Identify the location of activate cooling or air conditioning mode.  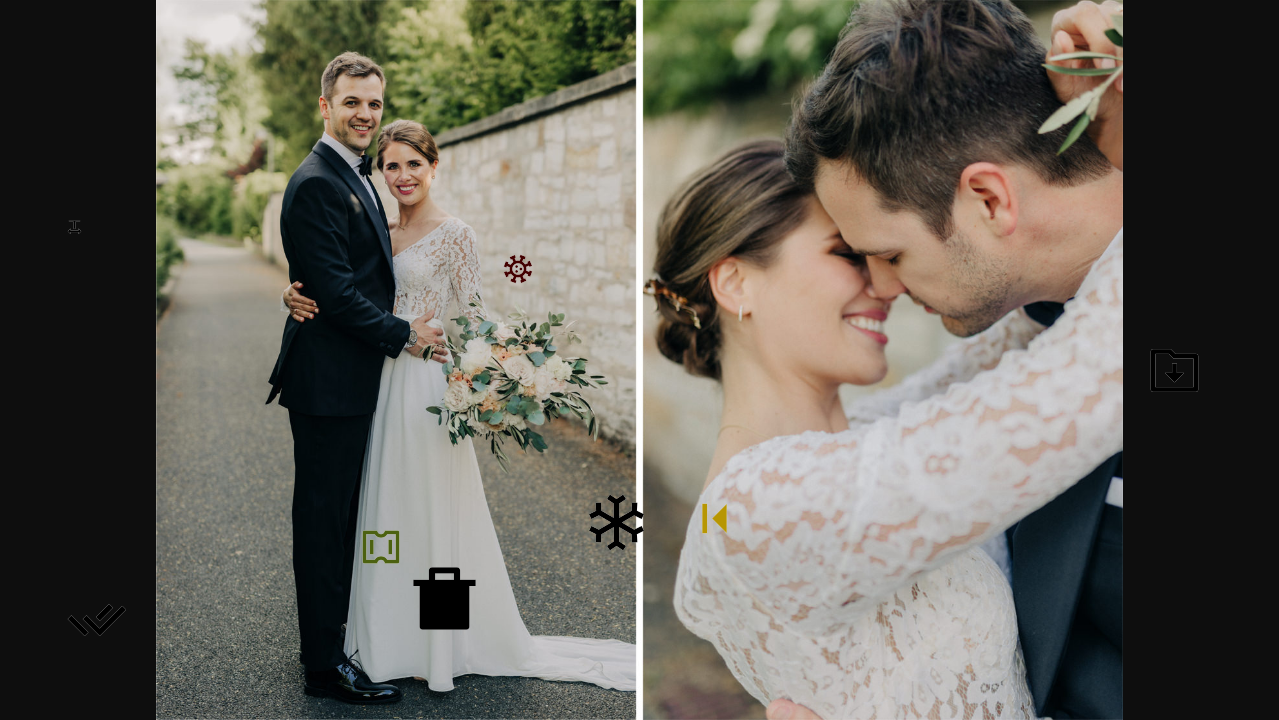
(616, 522).